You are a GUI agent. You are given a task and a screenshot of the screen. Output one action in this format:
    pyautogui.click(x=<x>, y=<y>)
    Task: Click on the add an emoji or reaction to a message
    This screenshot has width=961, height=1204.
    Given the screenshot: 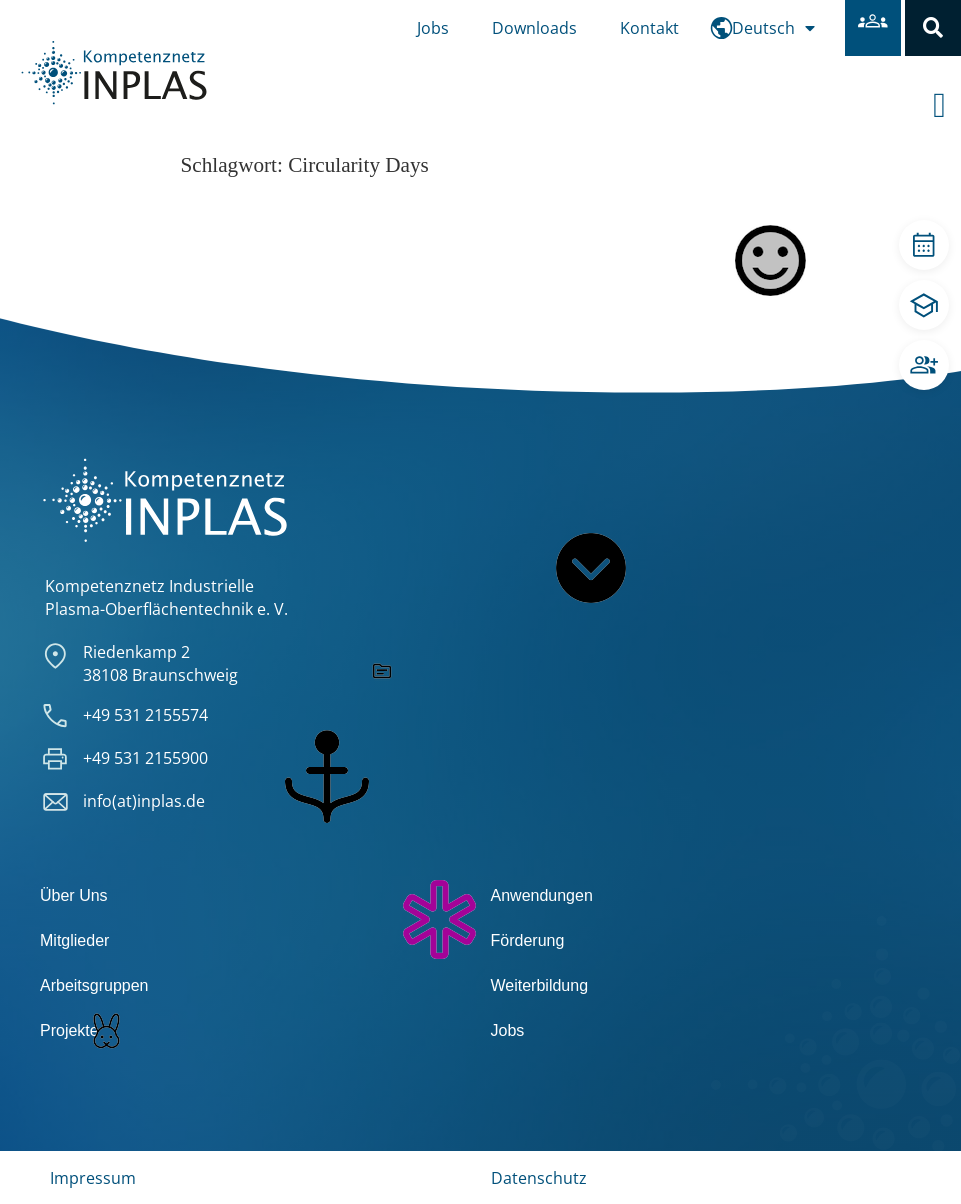 What is the action you would take?
    pyautogui.click(x=770, y=260)
    